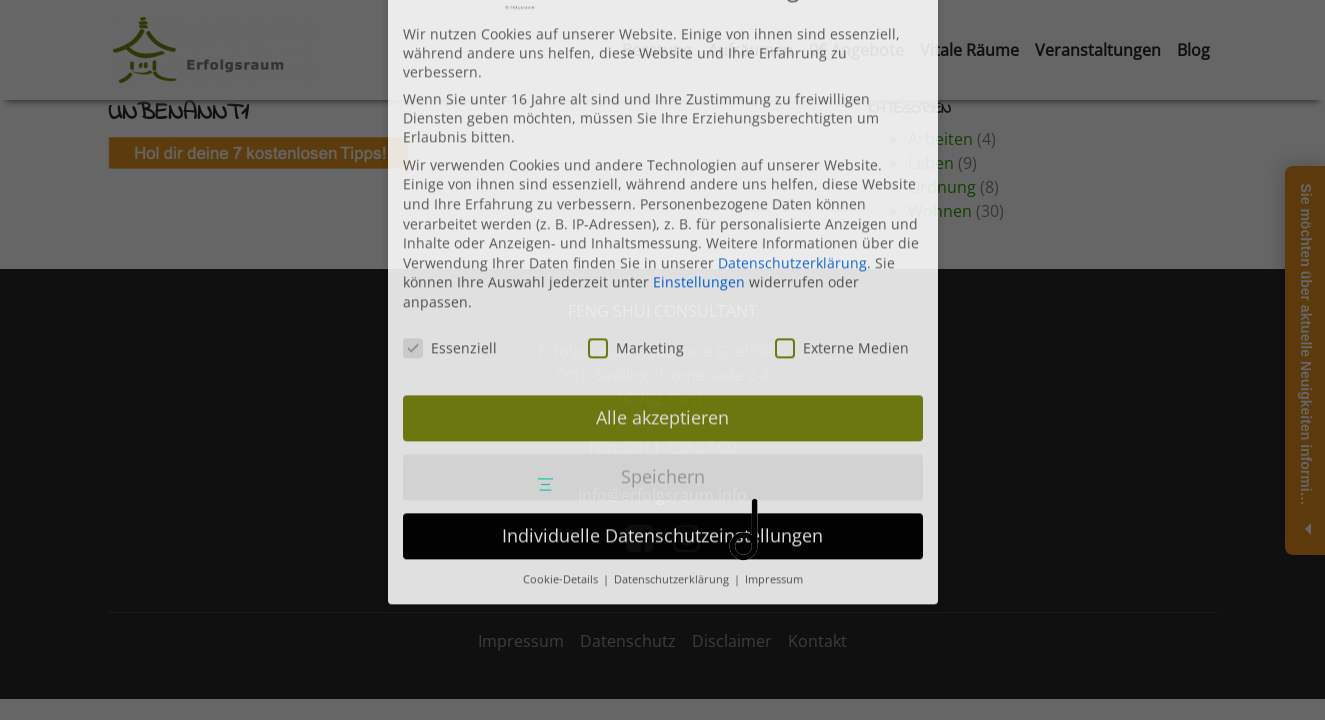 The height and width of the screenshot is (720, 1325). Describe the element at coordinates (743, 529) in the screenshot. I see `access music library or audio files` at that location.